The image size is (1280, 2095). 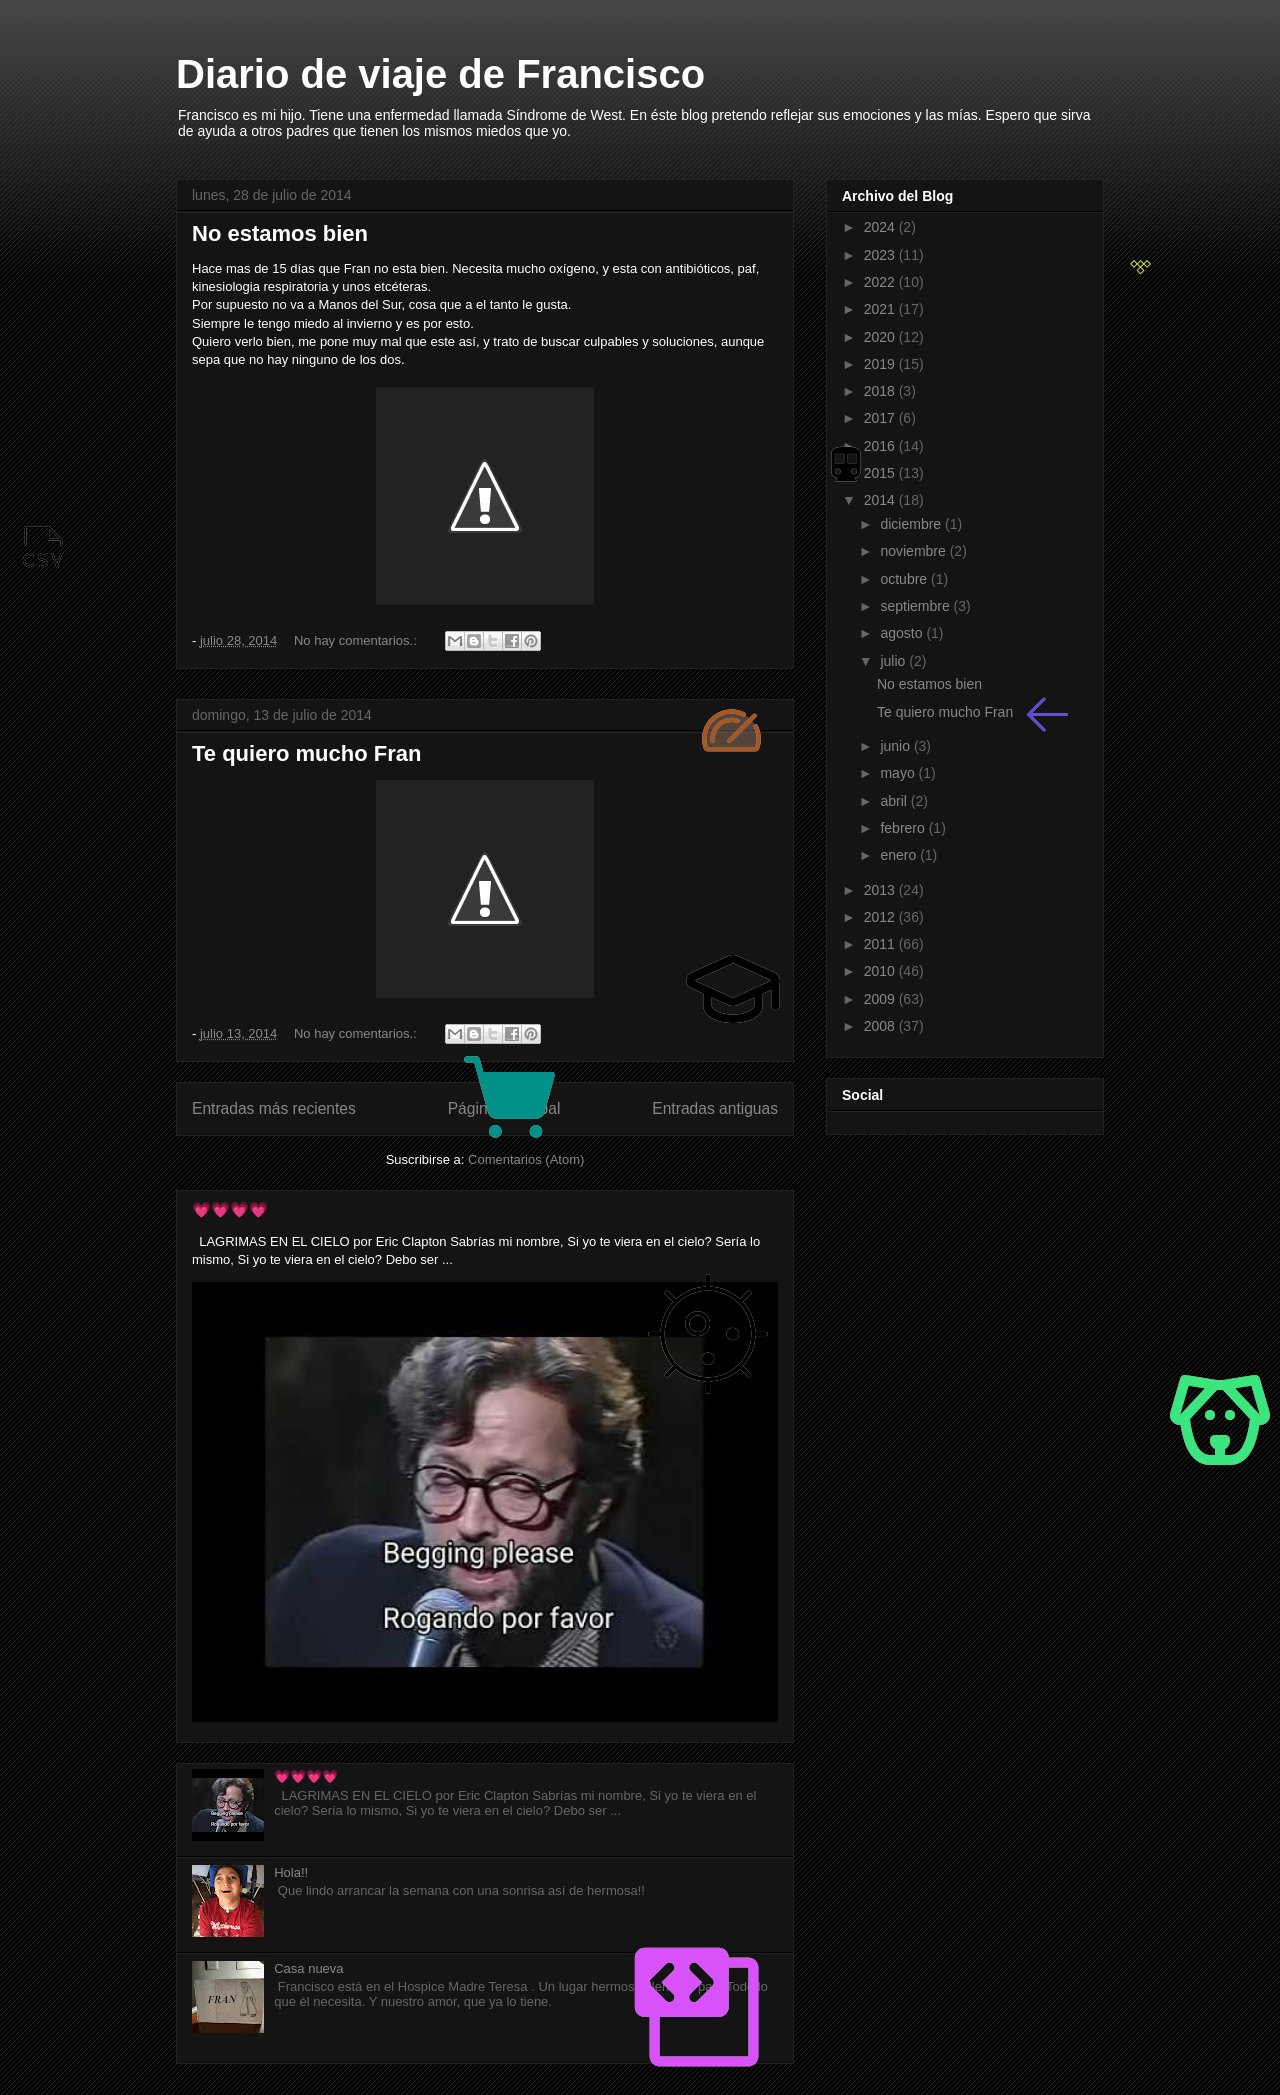 I want to click on open or view a CSV file, so click(x=43, y=548).